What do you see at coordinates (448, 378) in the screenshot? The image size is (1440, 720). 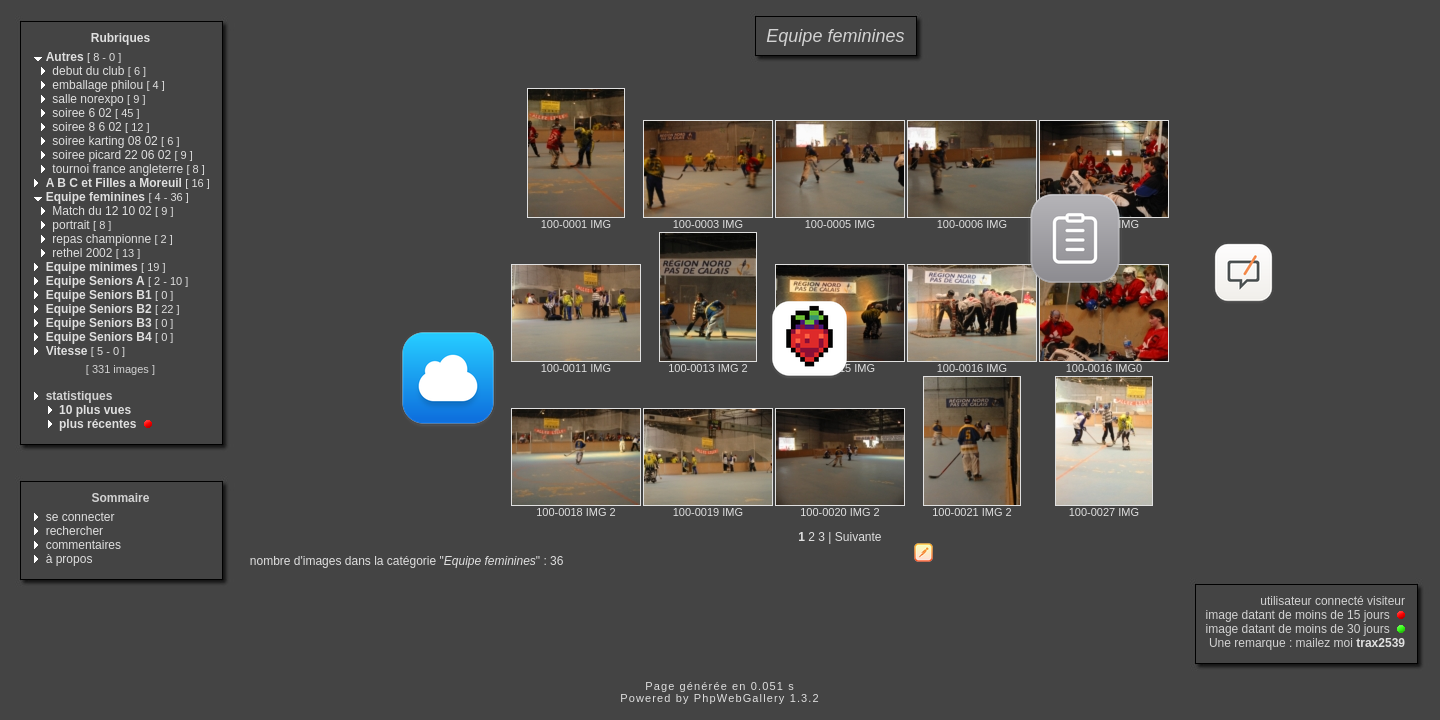 I see `access online account settings` at bounding box center [448, 378].